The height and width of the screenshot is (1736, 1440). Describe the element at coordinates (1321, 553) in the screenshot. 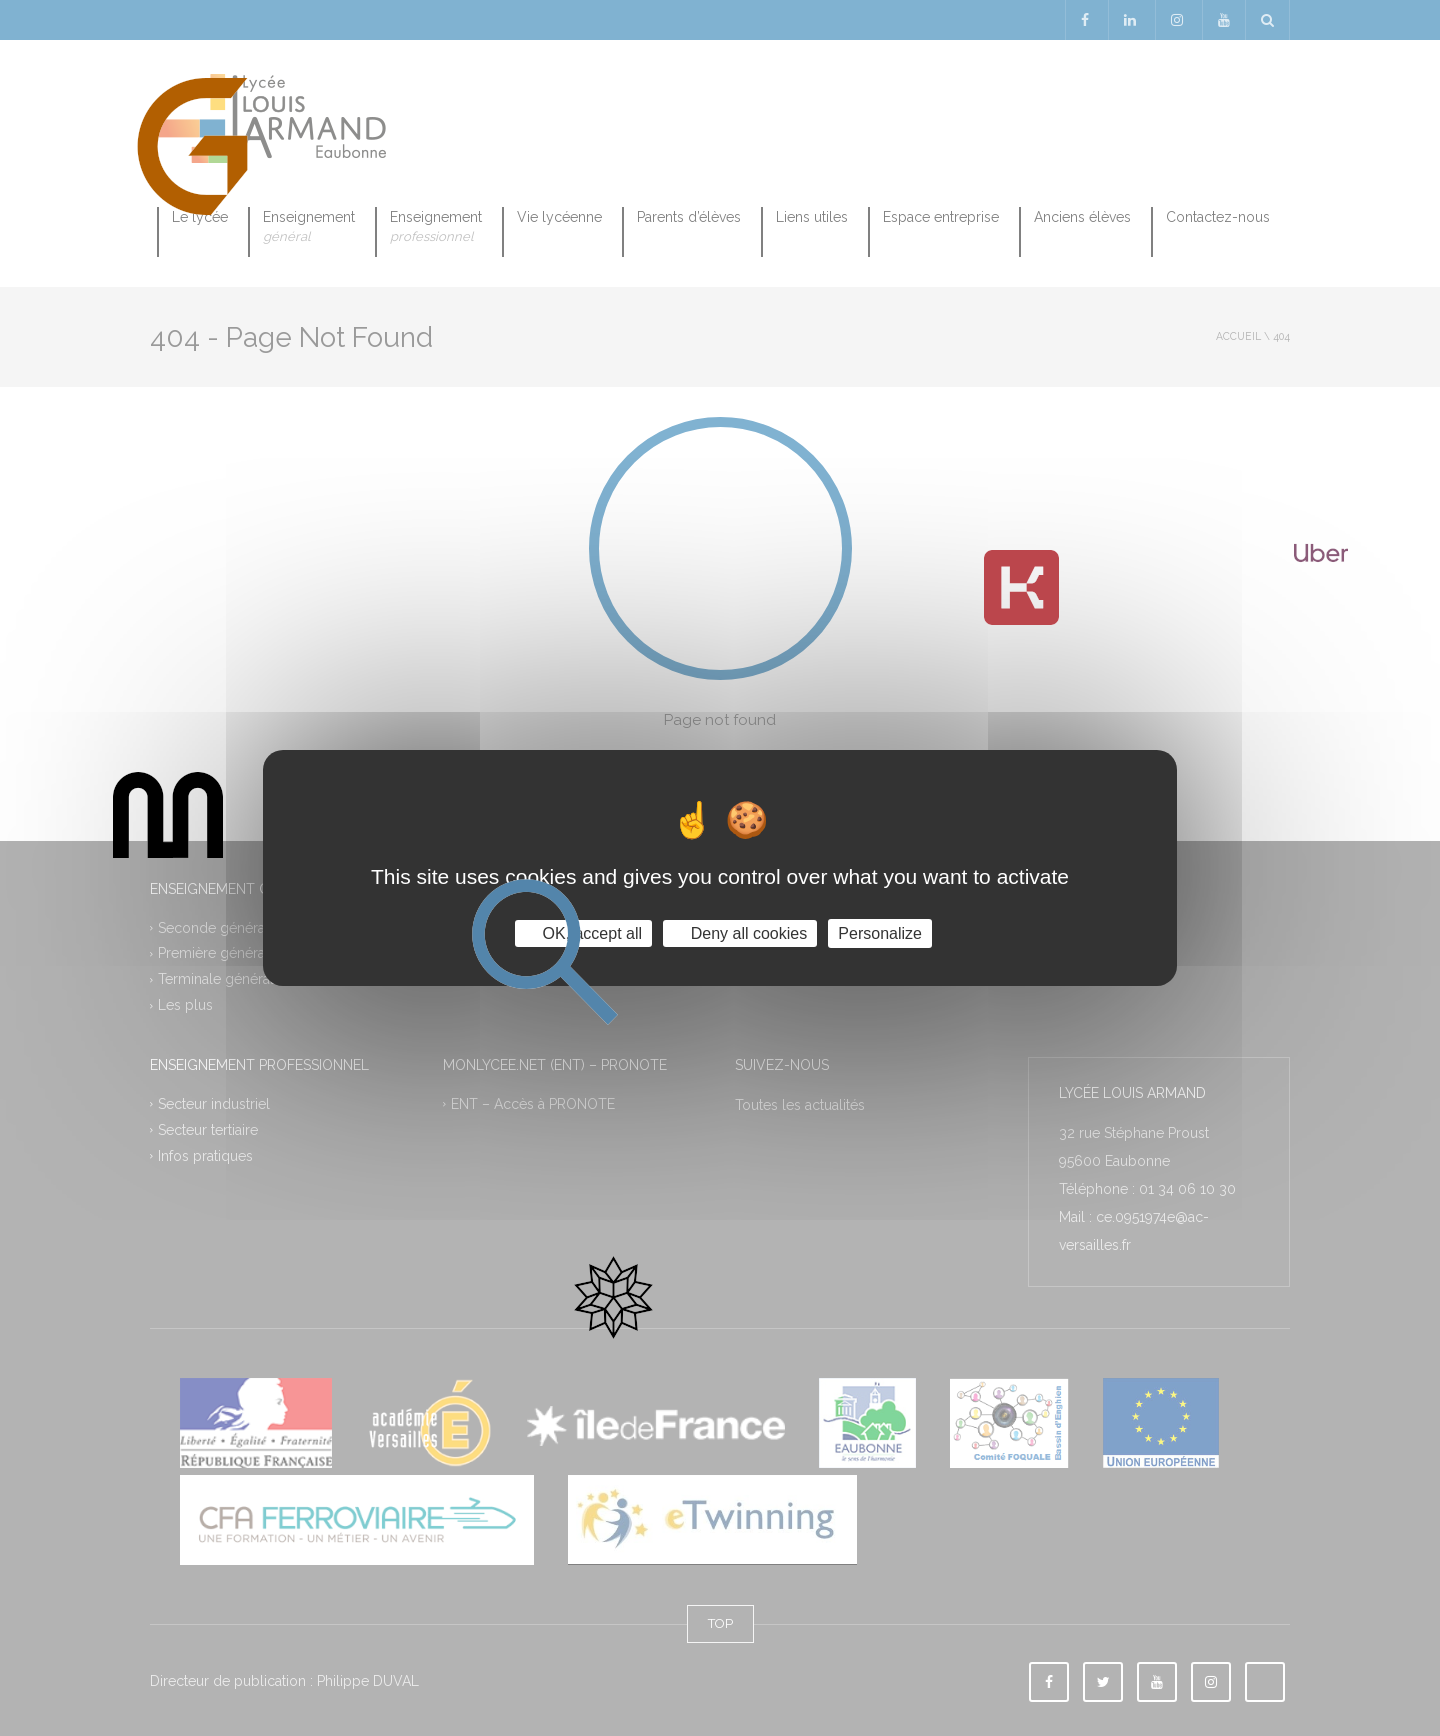

I see `open the Uber app` at that location.